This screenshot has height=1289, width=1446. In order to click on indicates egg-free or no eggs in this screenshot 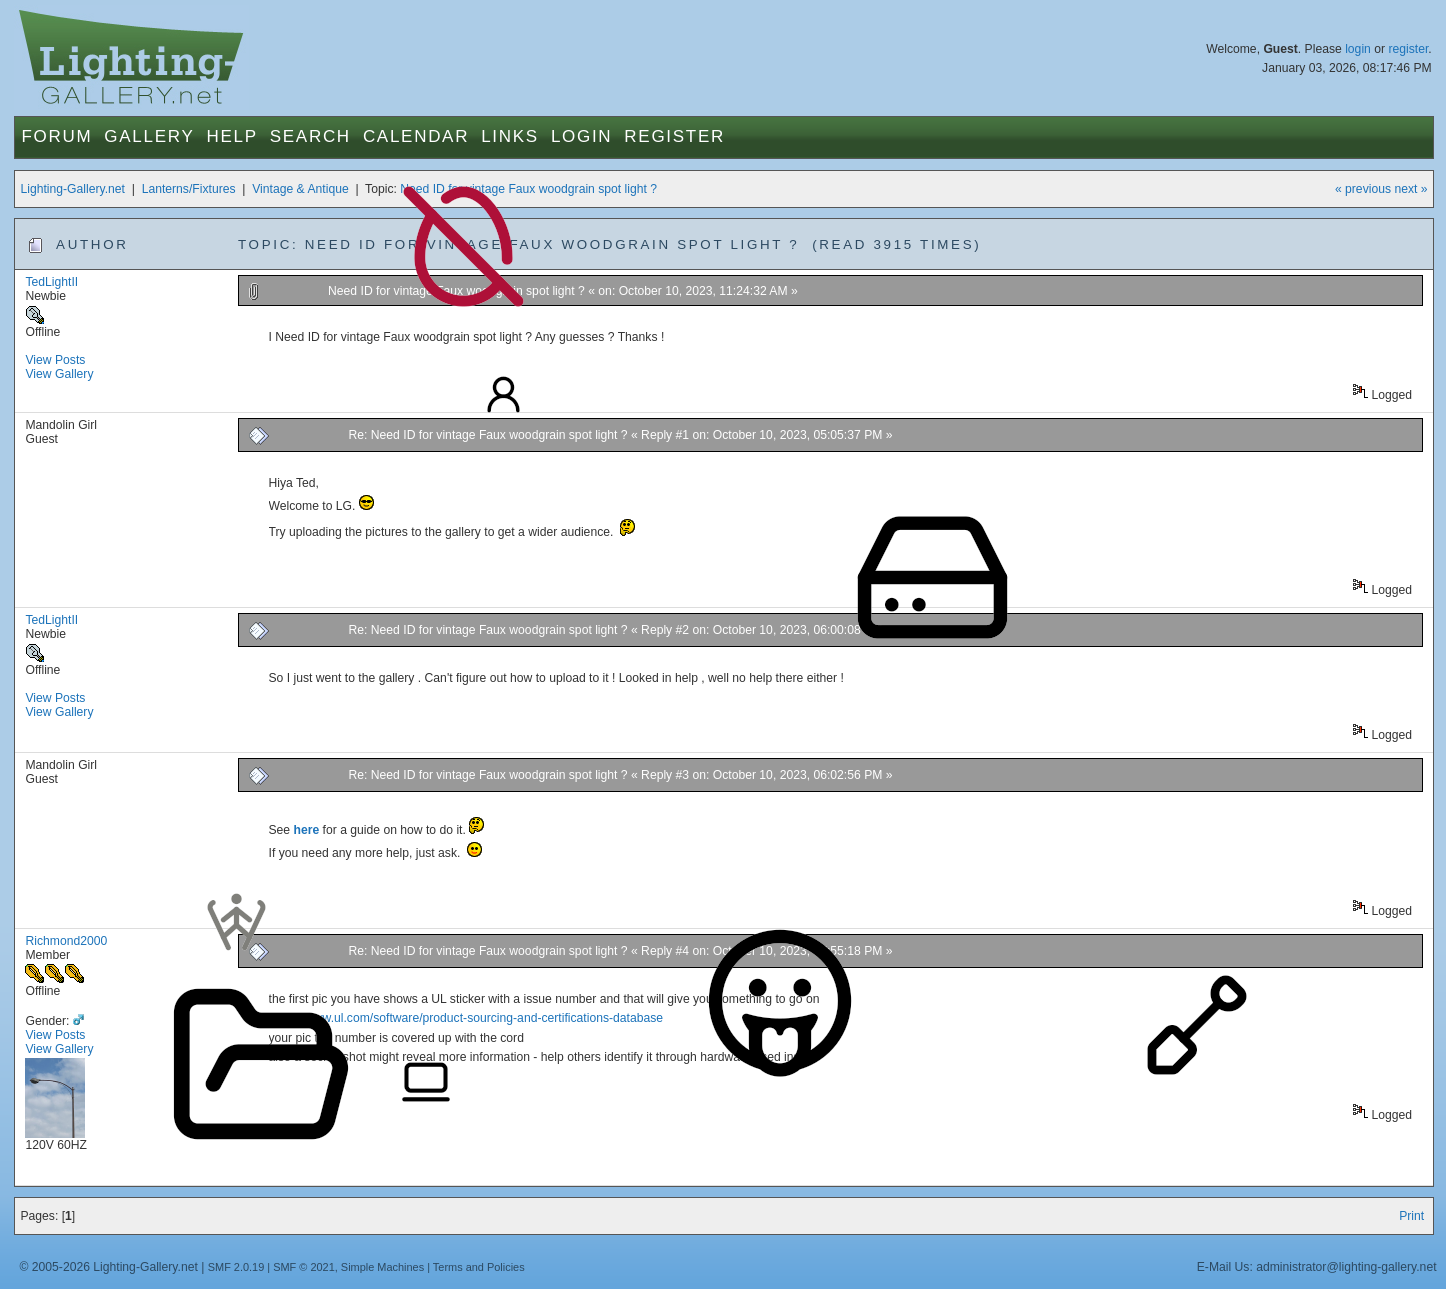, I will do `click(463, 246)`.